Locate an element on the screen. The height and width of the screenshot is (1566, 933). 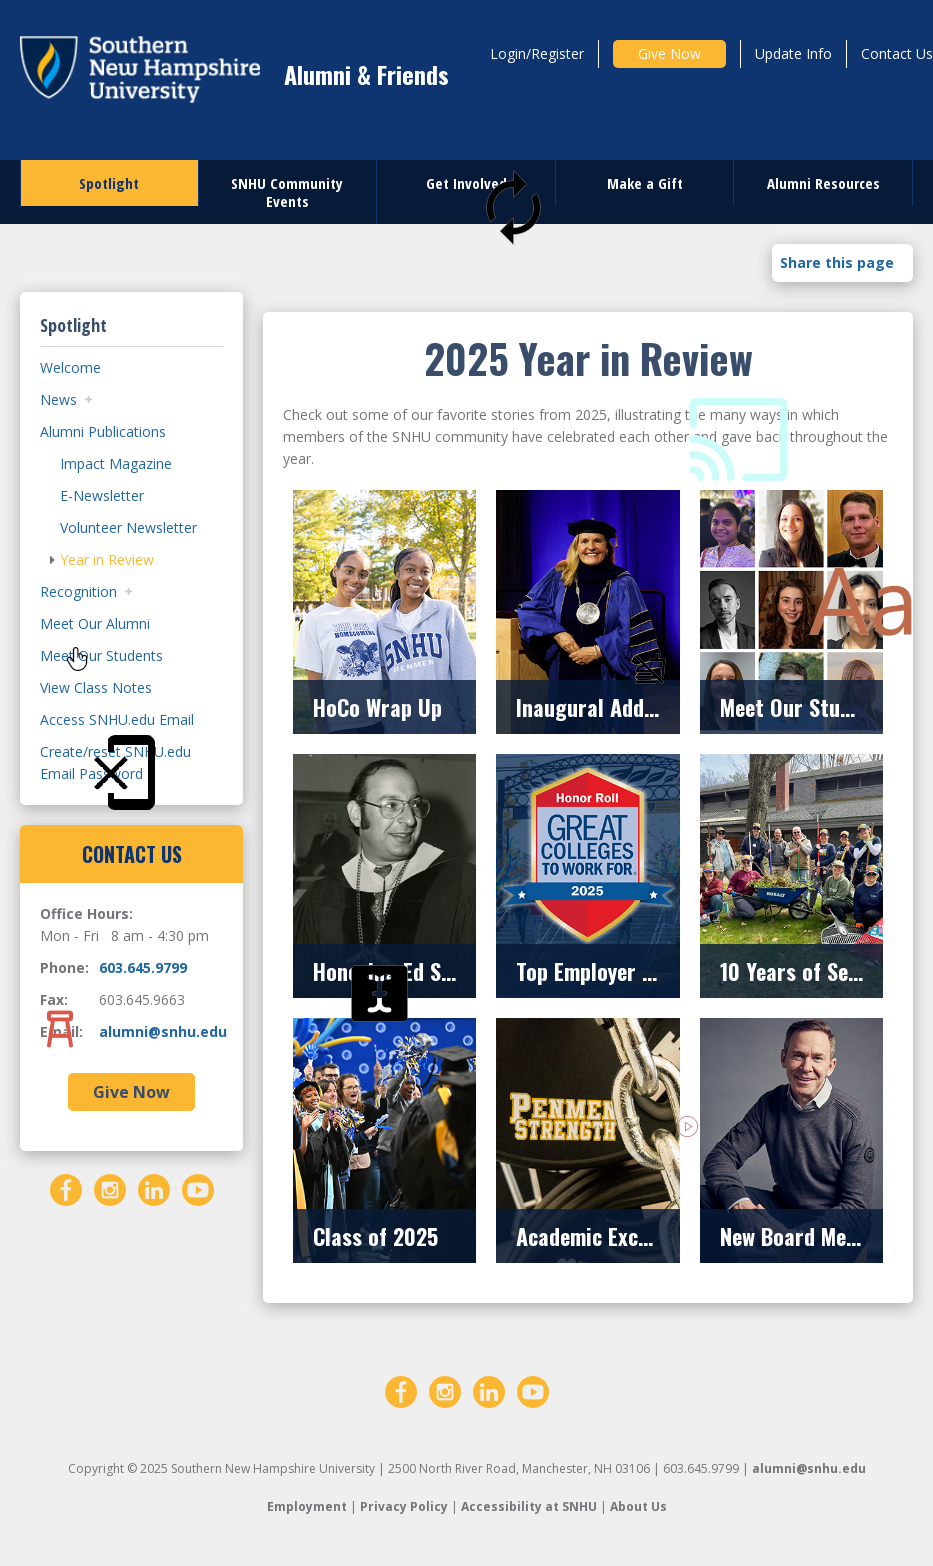
play media or video content is located at coordinates (687, 1126).